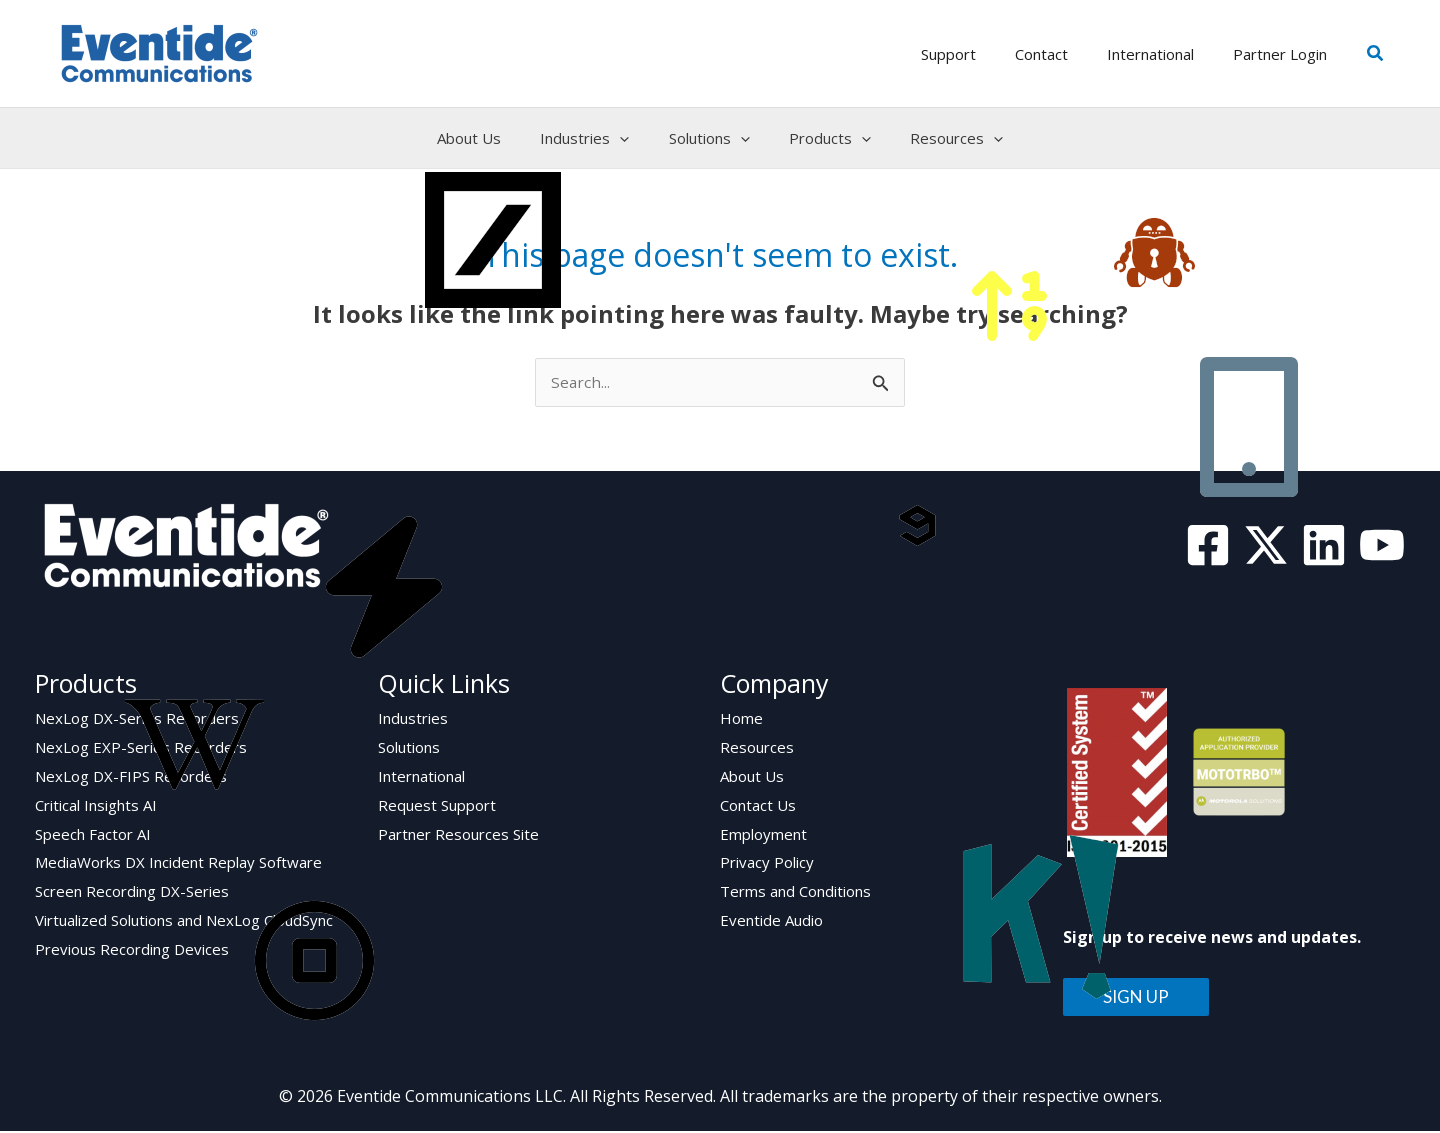  Describe the element at coordinates (194, 744) in the screenshot. I see `open Wikipedia` at that location.